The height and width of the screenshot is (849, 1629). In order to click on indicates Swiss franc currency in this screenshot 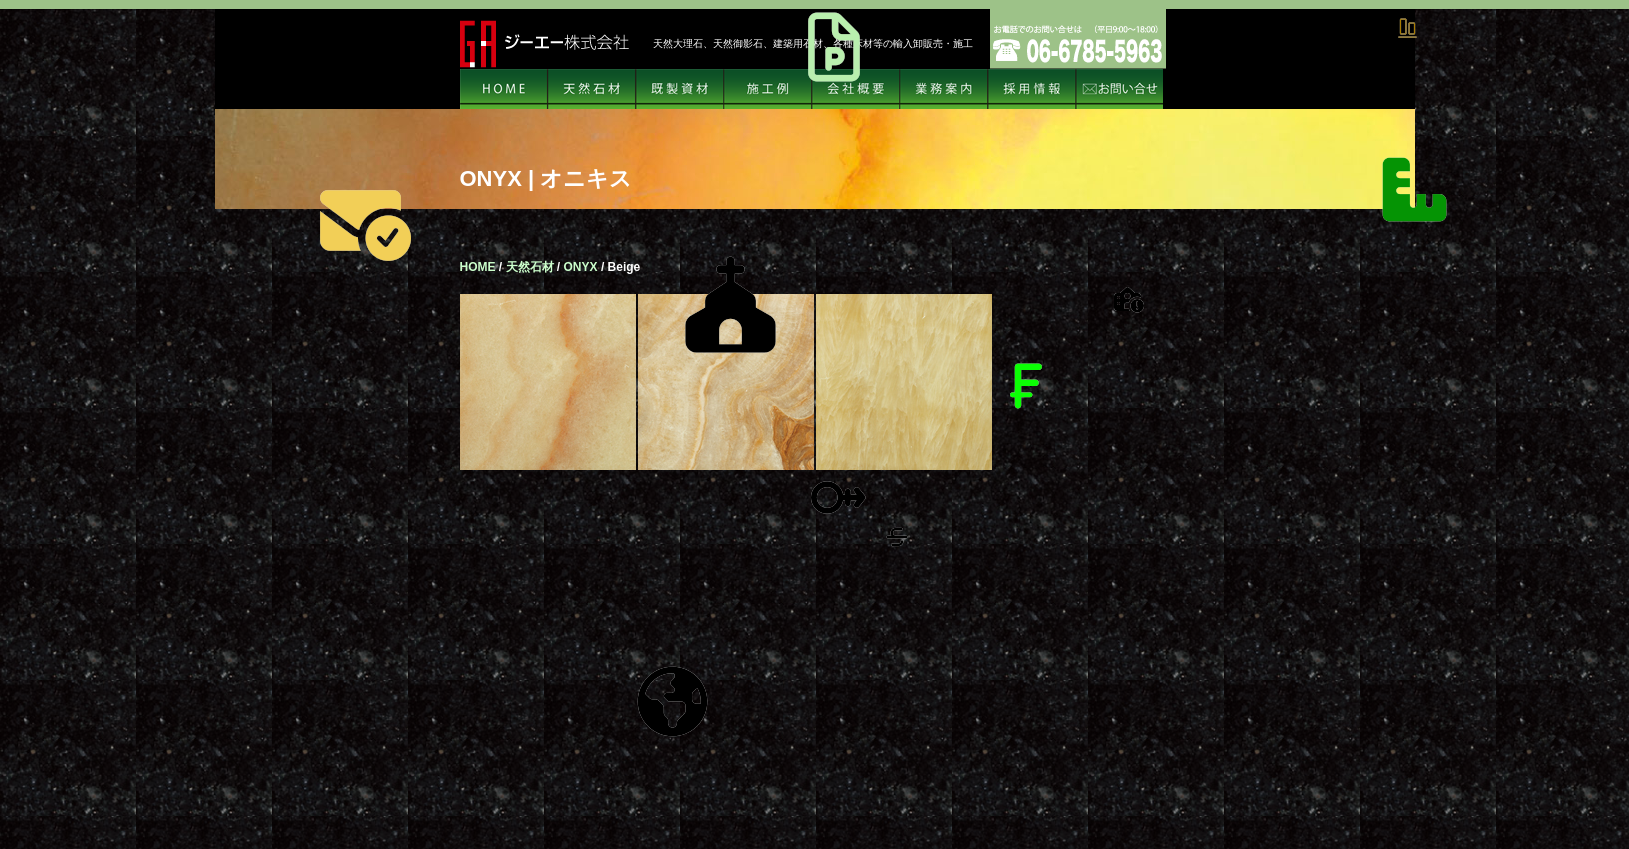, I will do `click(1026, 386)`.